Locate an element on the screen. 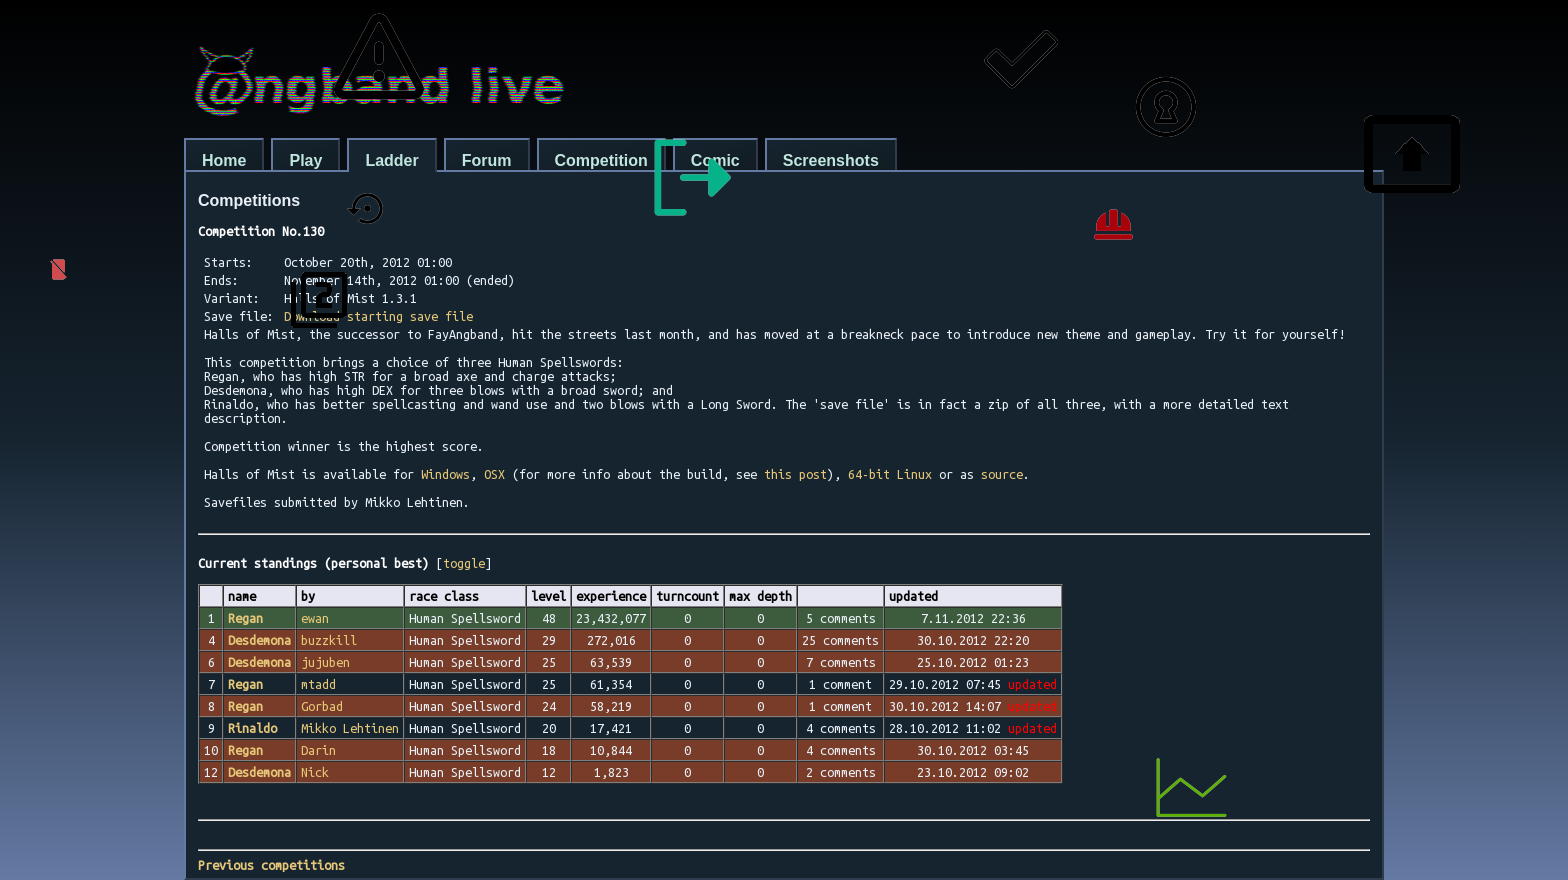  view construction or work zone information is located at coordinates (1113, 224).